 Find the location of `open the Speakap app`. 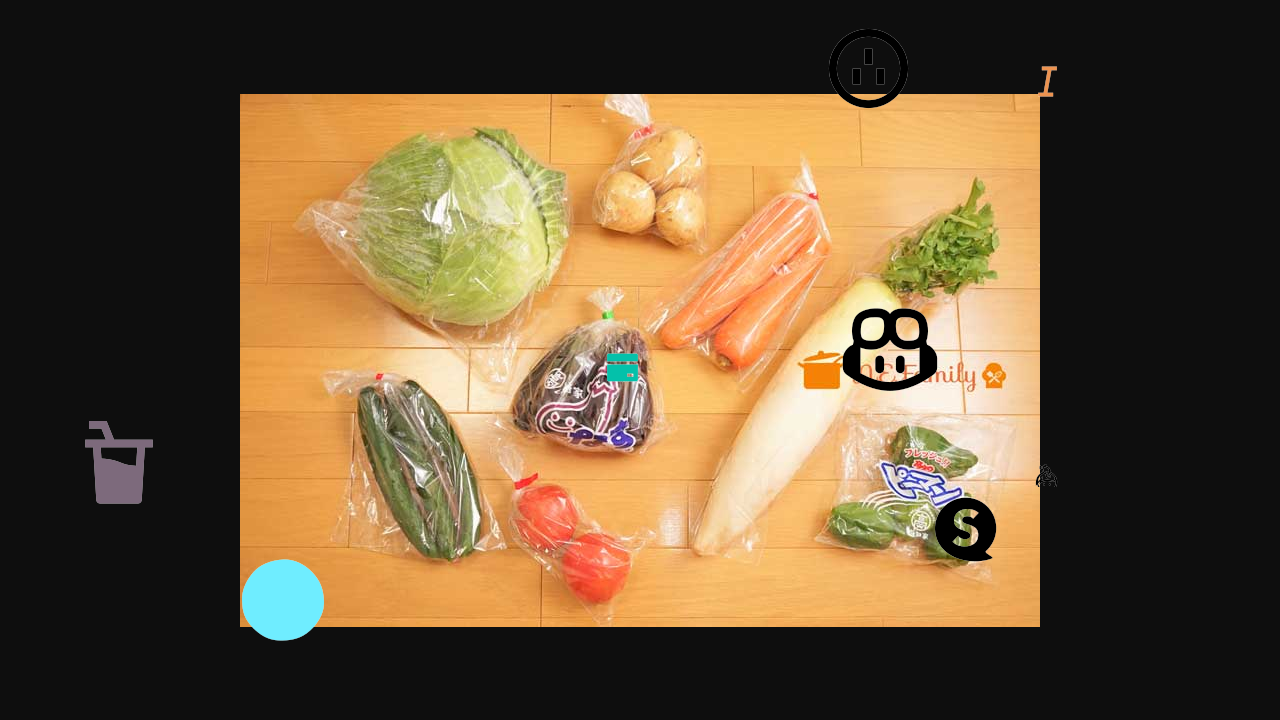

open the Speakap app is located at coordinates (965, 529).